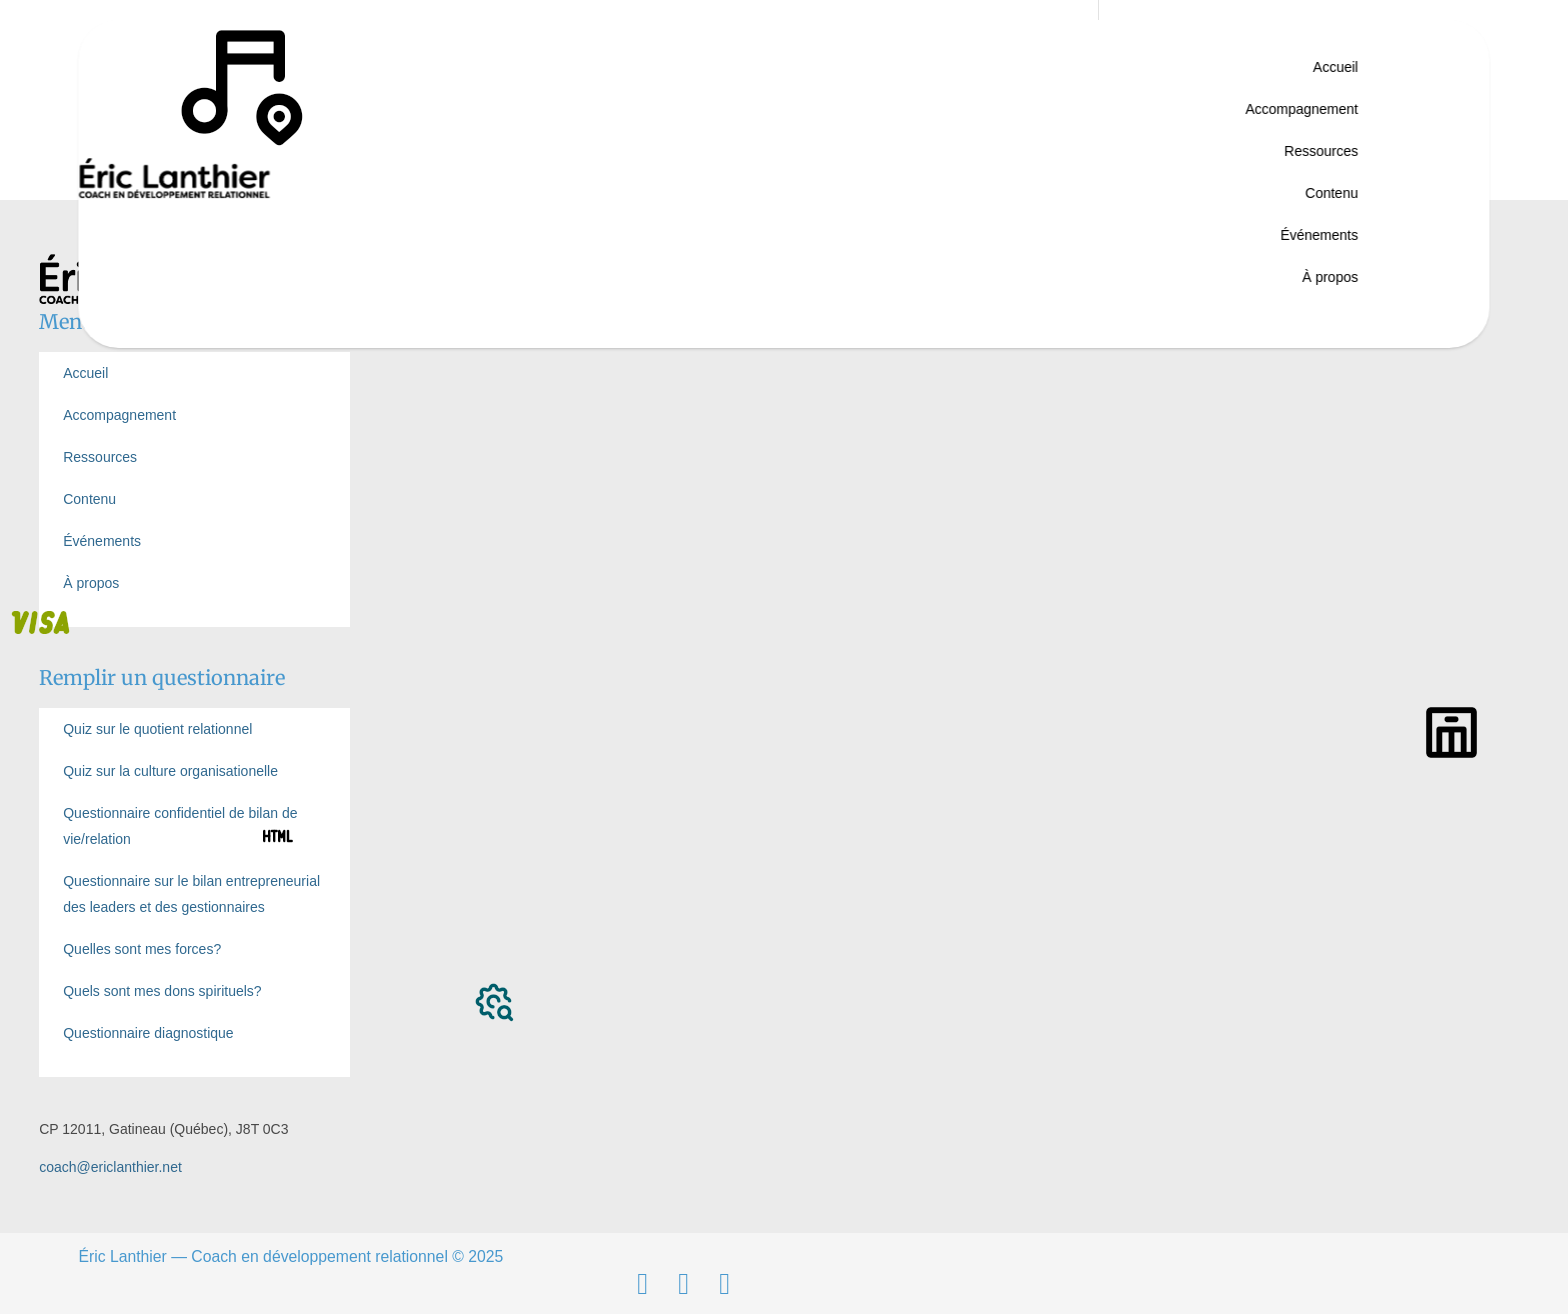  I want to click on indicates visa card payment option, so click(40, 622).